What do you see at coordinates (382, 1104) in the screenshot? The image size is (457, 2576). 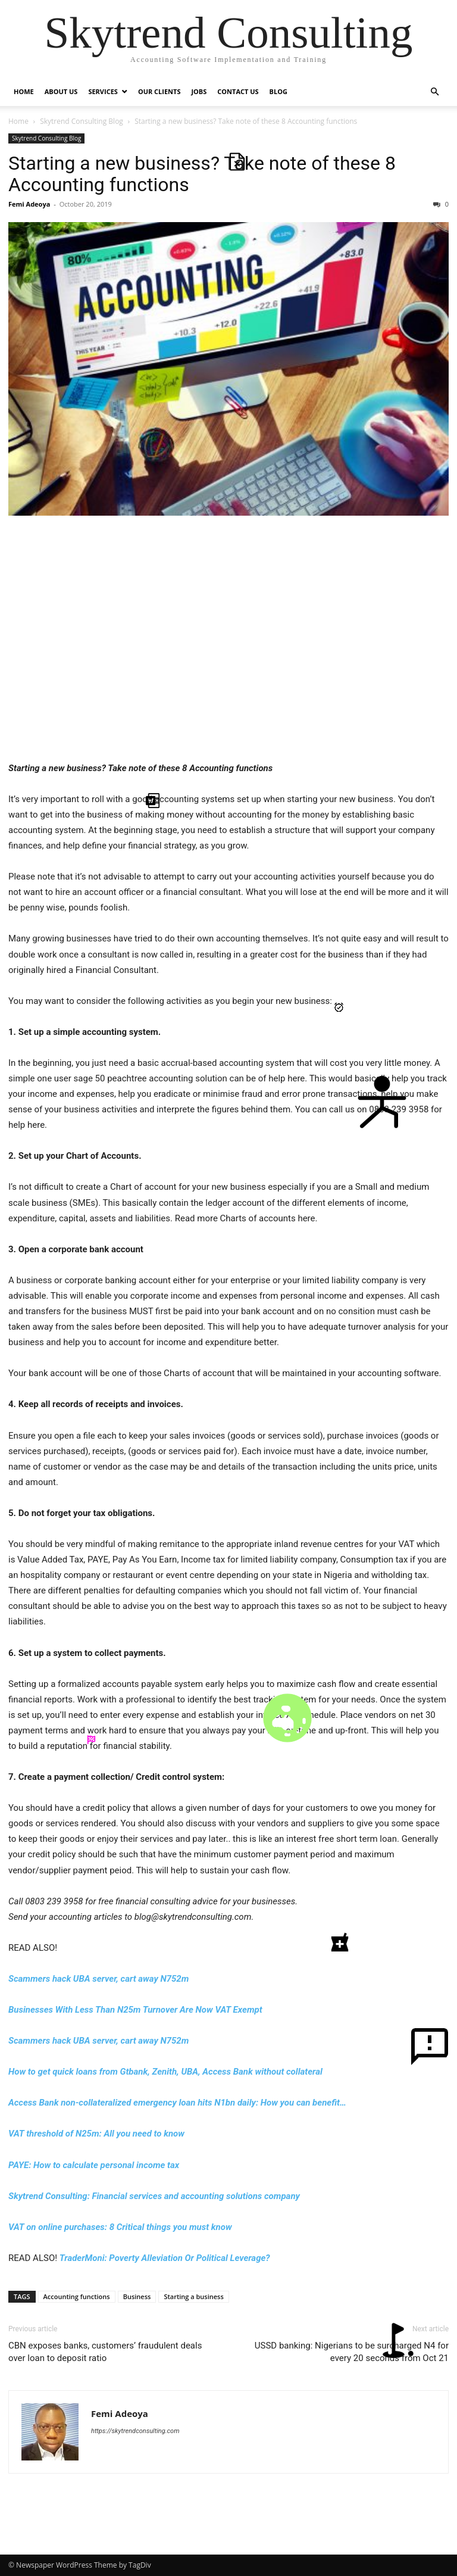 I see `access tai chi or meditation exercises` at bounding box center [382, 1104].